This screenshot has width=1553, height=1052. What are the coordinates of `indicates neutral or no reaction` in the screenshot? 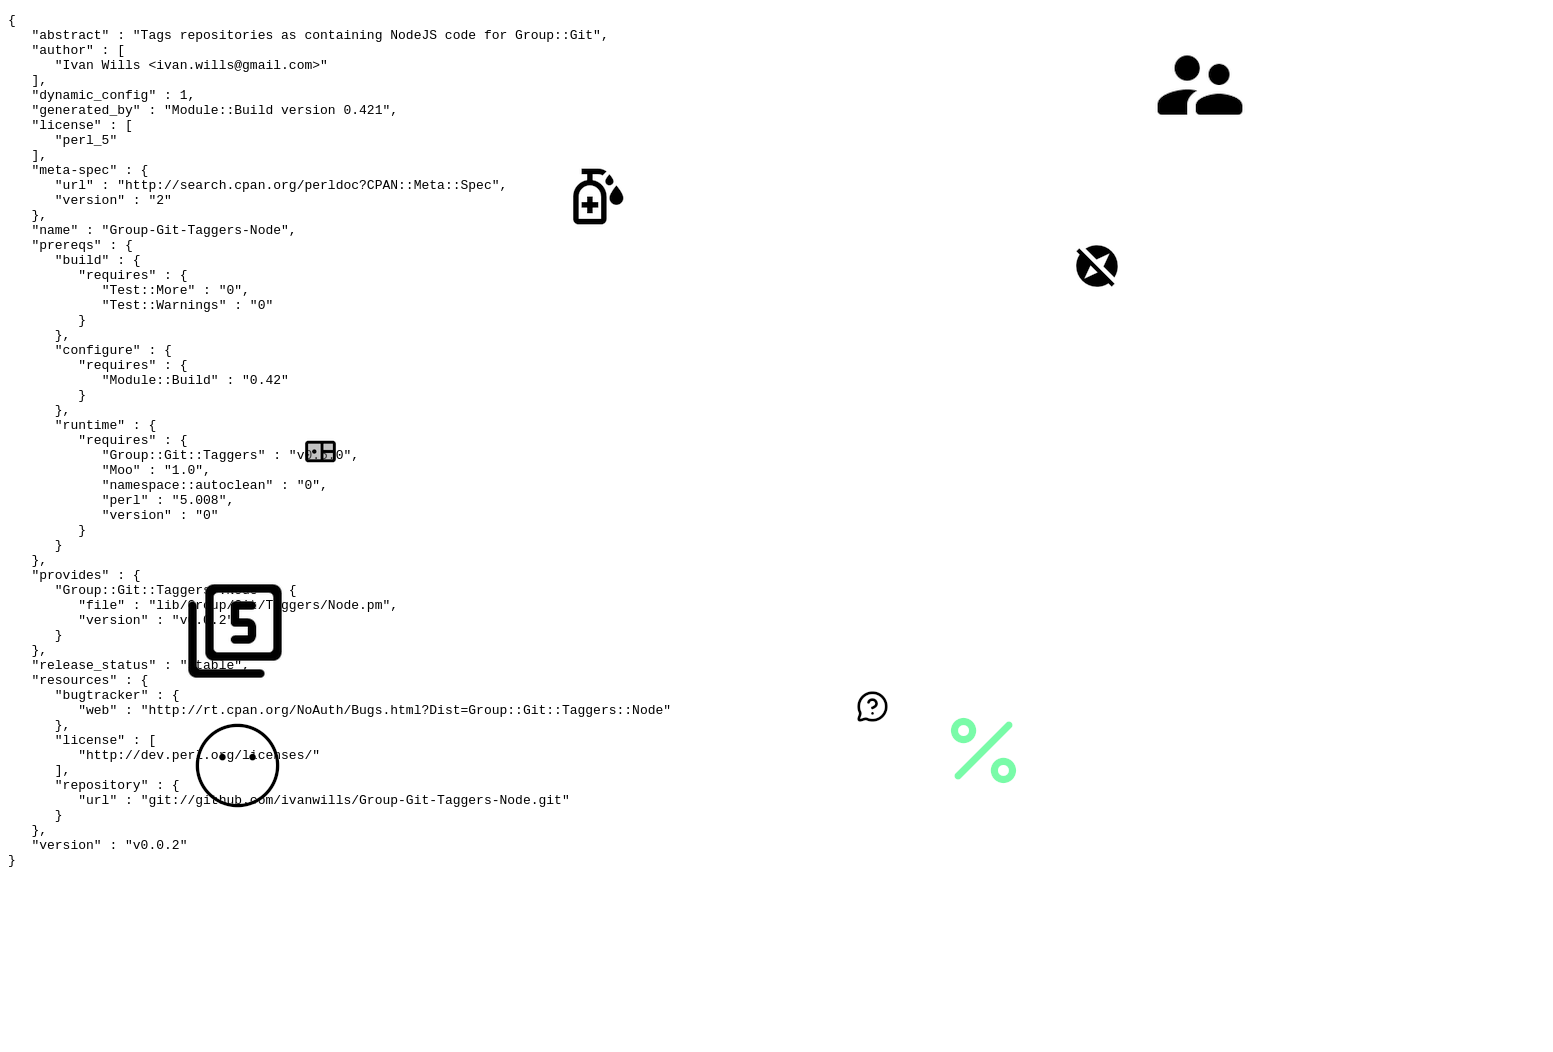 It's located at (237, 765).